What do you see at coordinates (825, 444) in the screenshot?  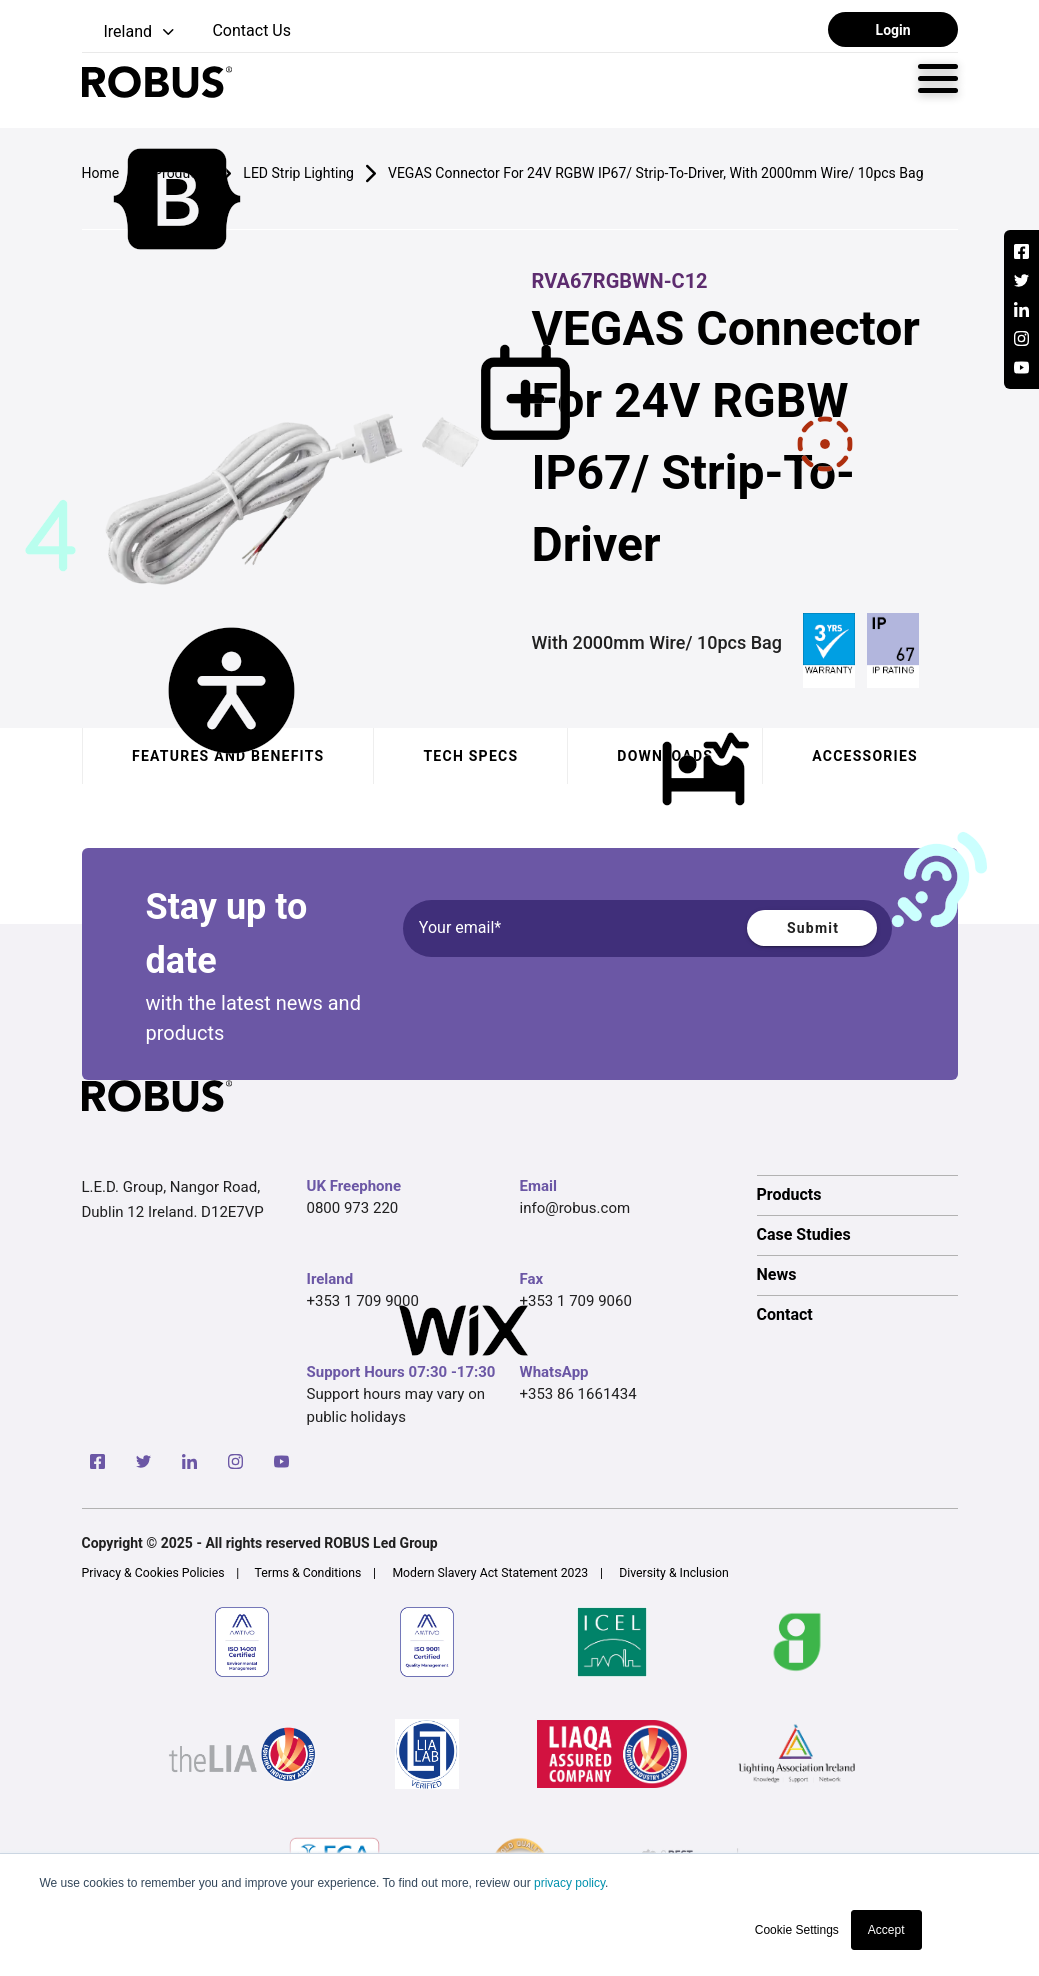 I see `set focus point or target area` at bounding box center [825, 444].